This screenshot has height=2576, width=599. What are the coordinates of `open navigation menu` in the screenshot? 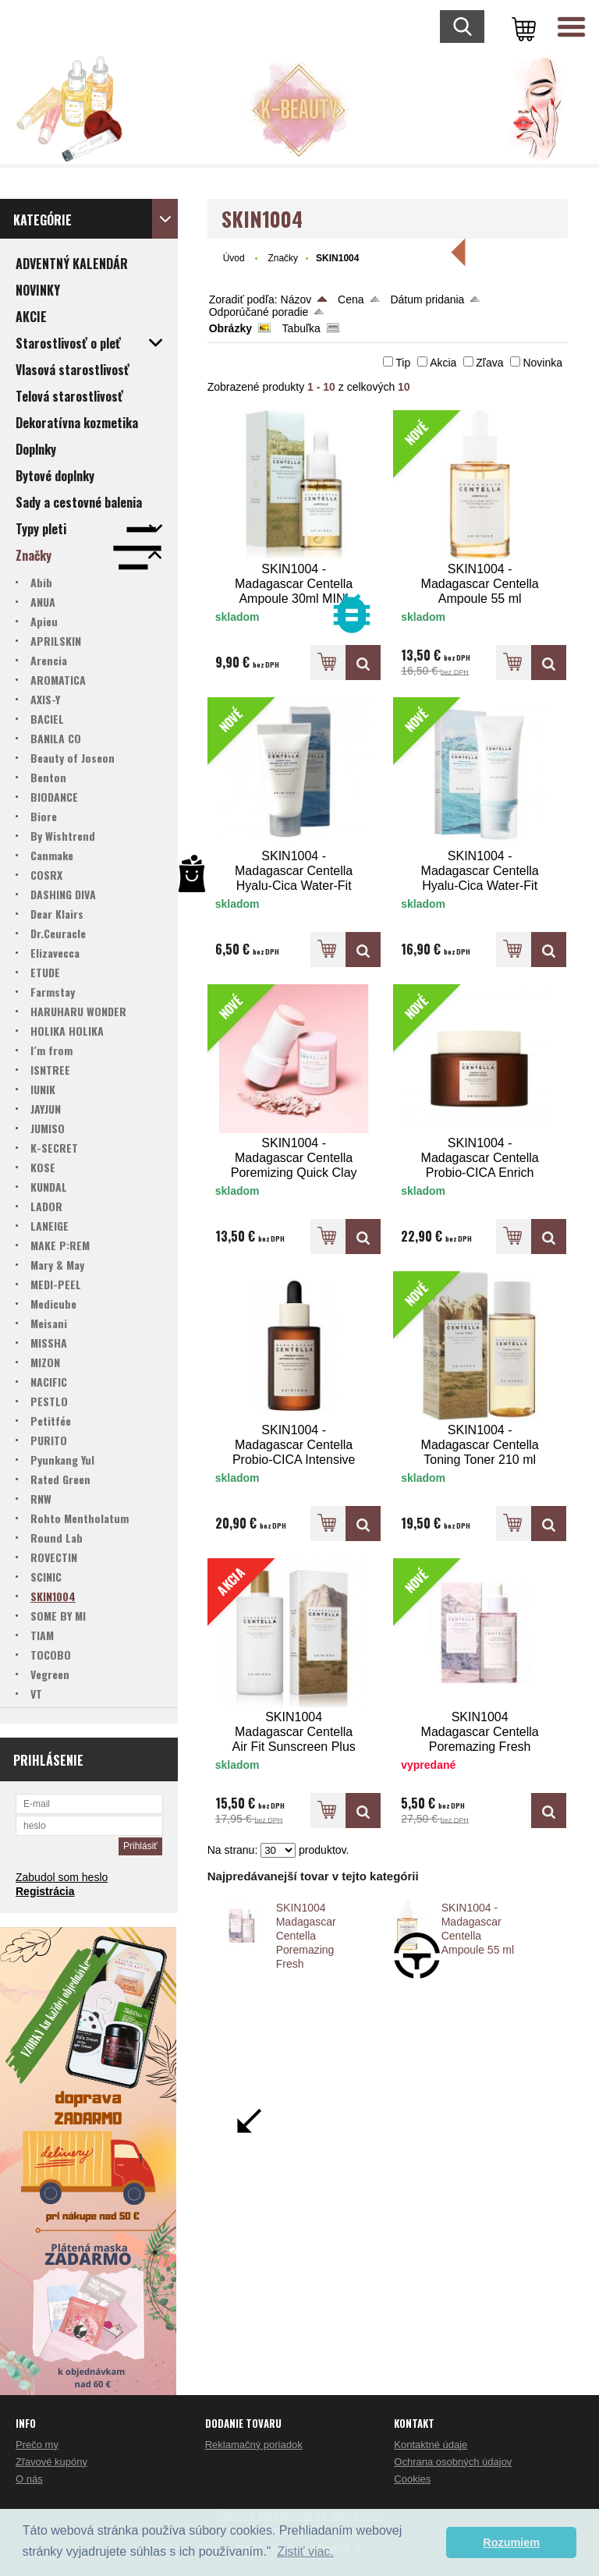 It's located at (137, 548).